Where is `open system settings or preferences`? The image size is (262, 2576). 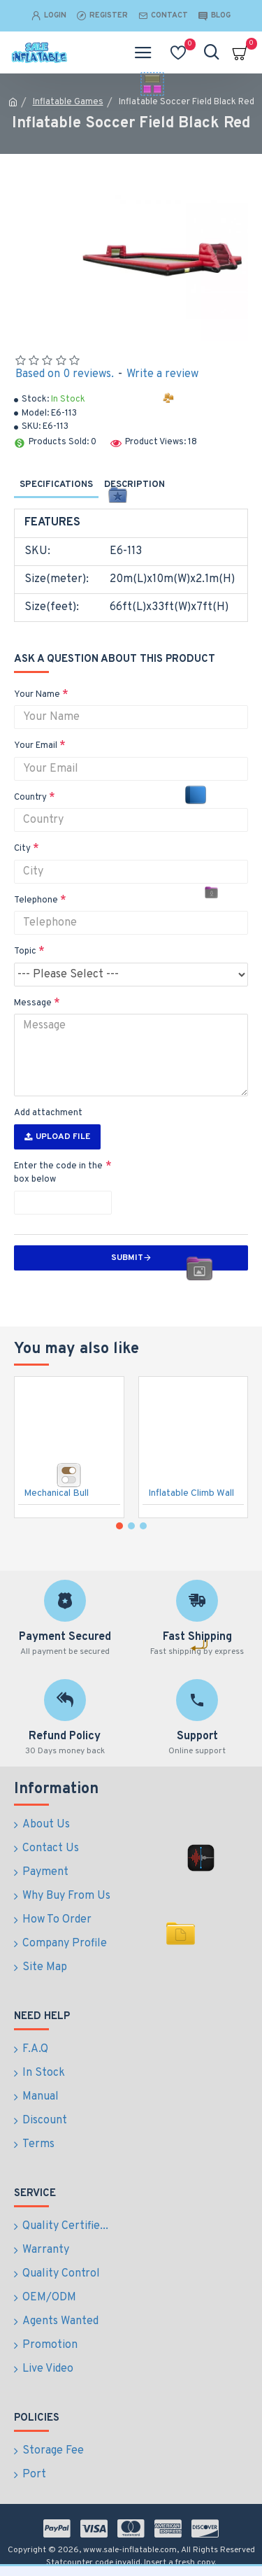 open system settings or preferences is located at coordinates (68, 1475).